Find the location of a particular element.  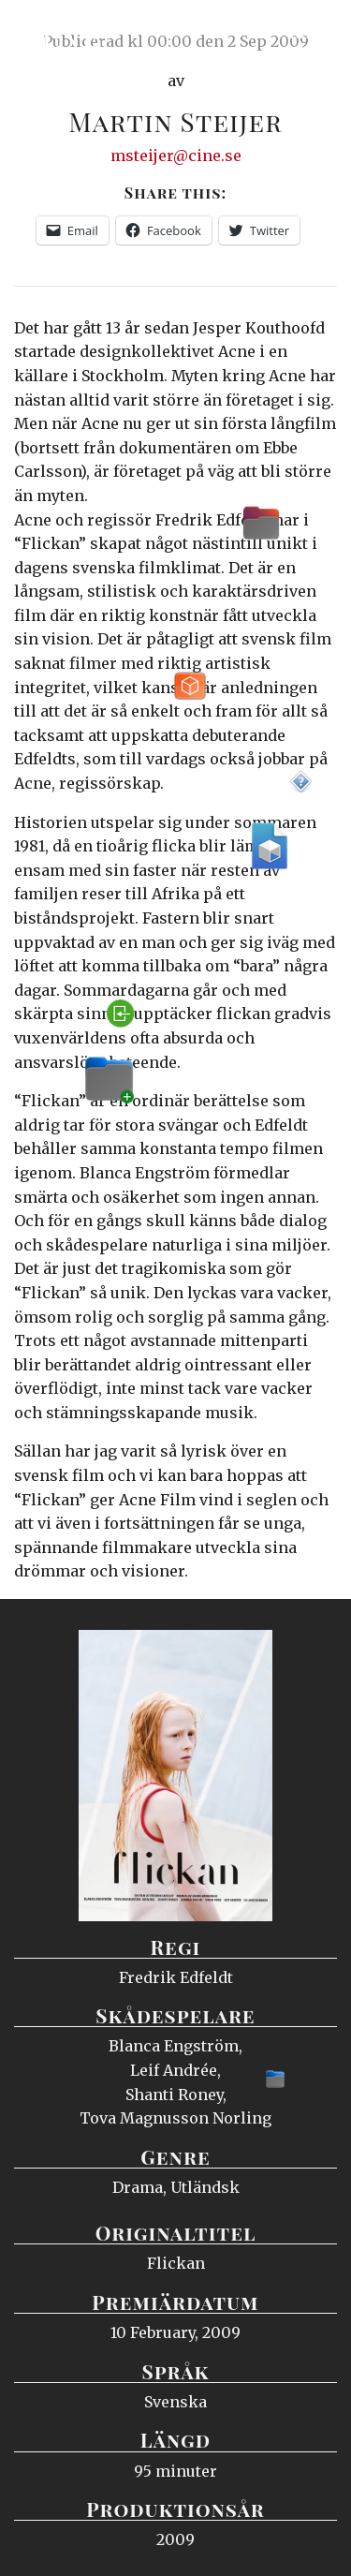

create a new folder is located at coordinates (109, 1078).